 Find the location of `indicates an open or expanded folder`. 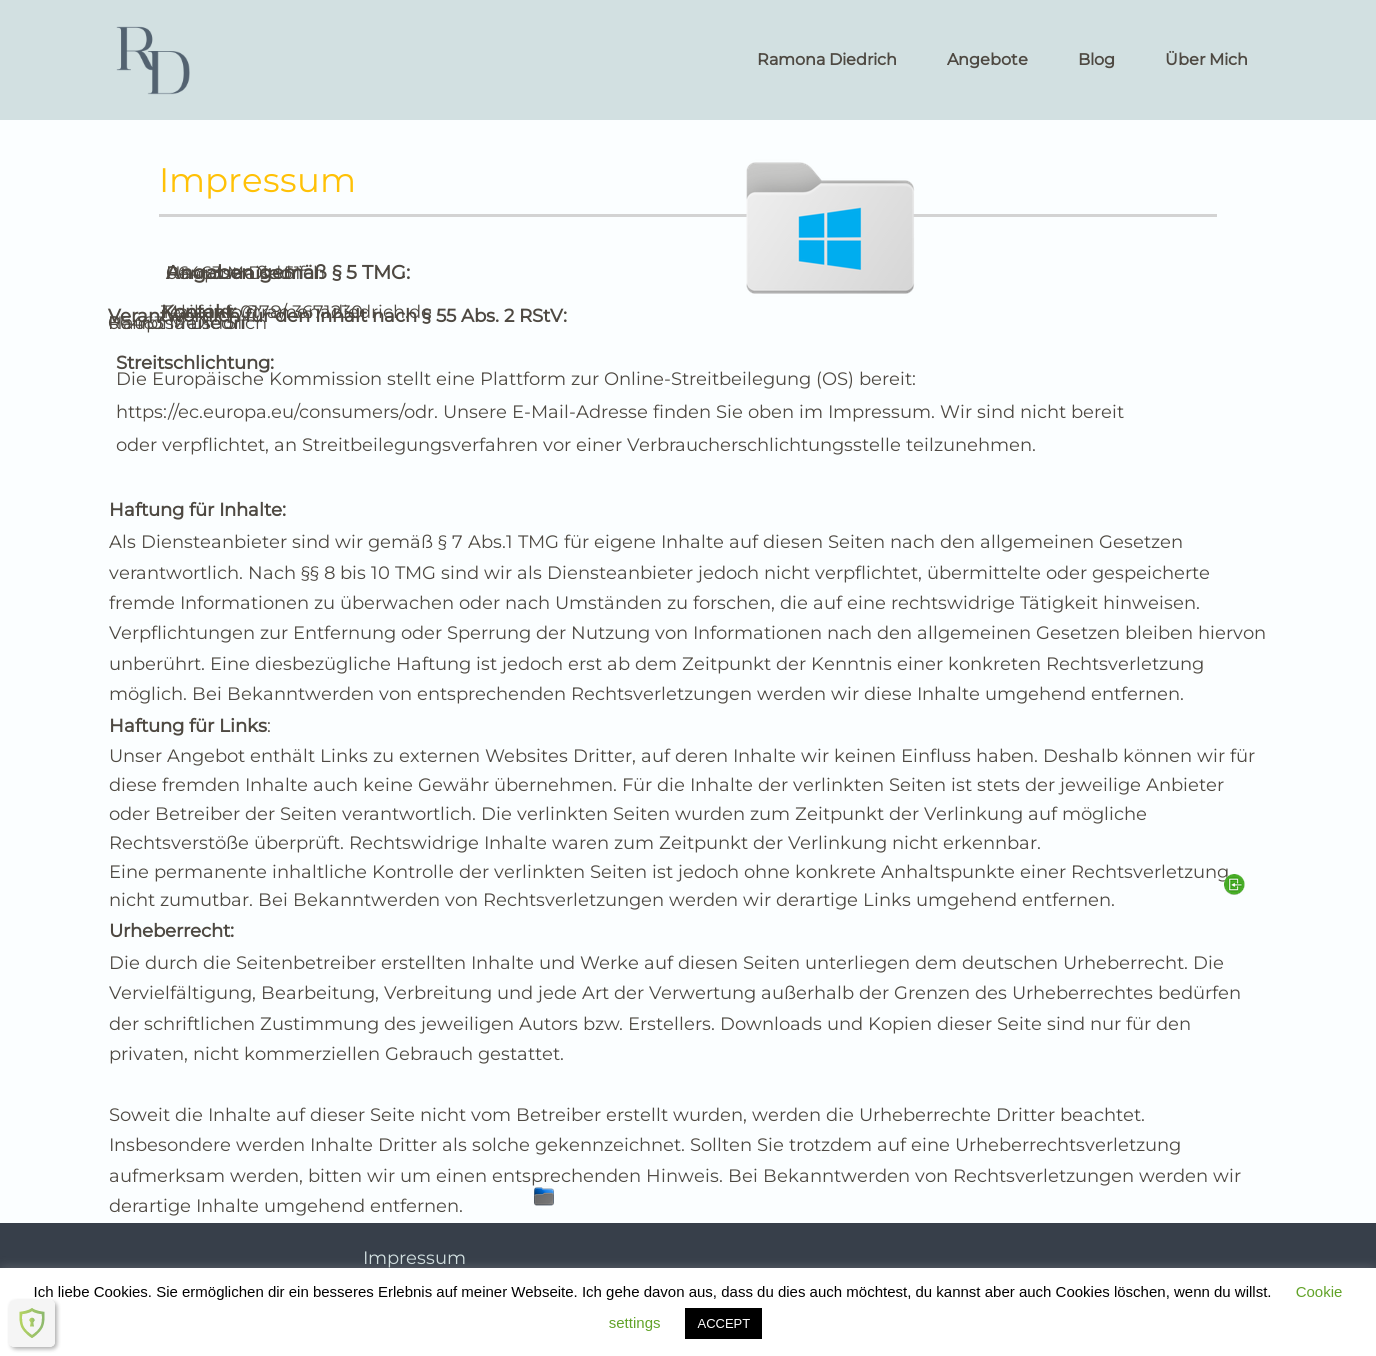

indicates an open or expanded folder is located at coordinates (544, 1196).